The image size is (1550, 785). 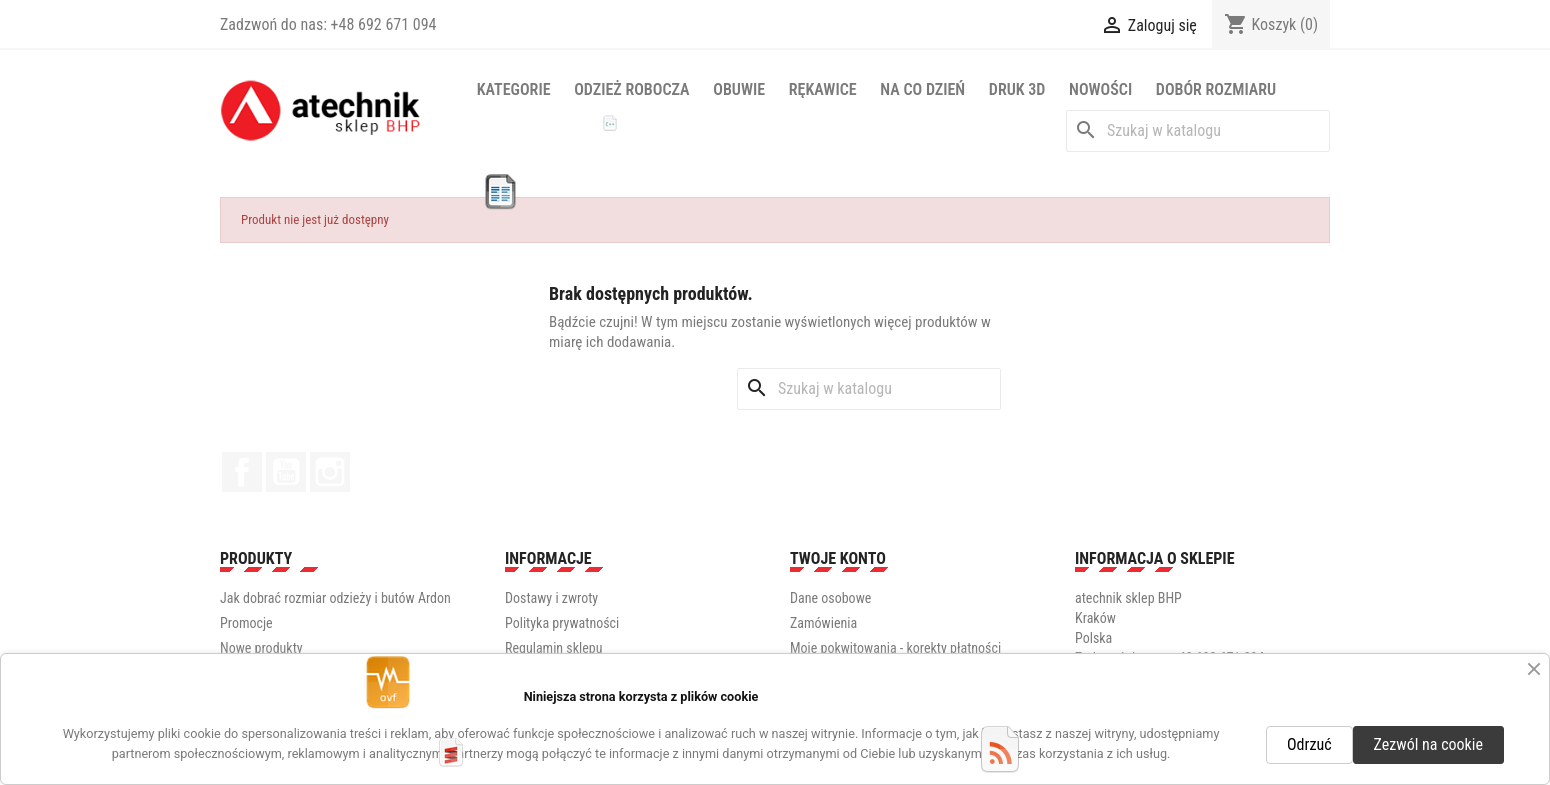 What do you see at coordinates (1000, 749) in the screenshot?
I see `an RSS feed file or subscription document` at bounding box center [1000, 749].